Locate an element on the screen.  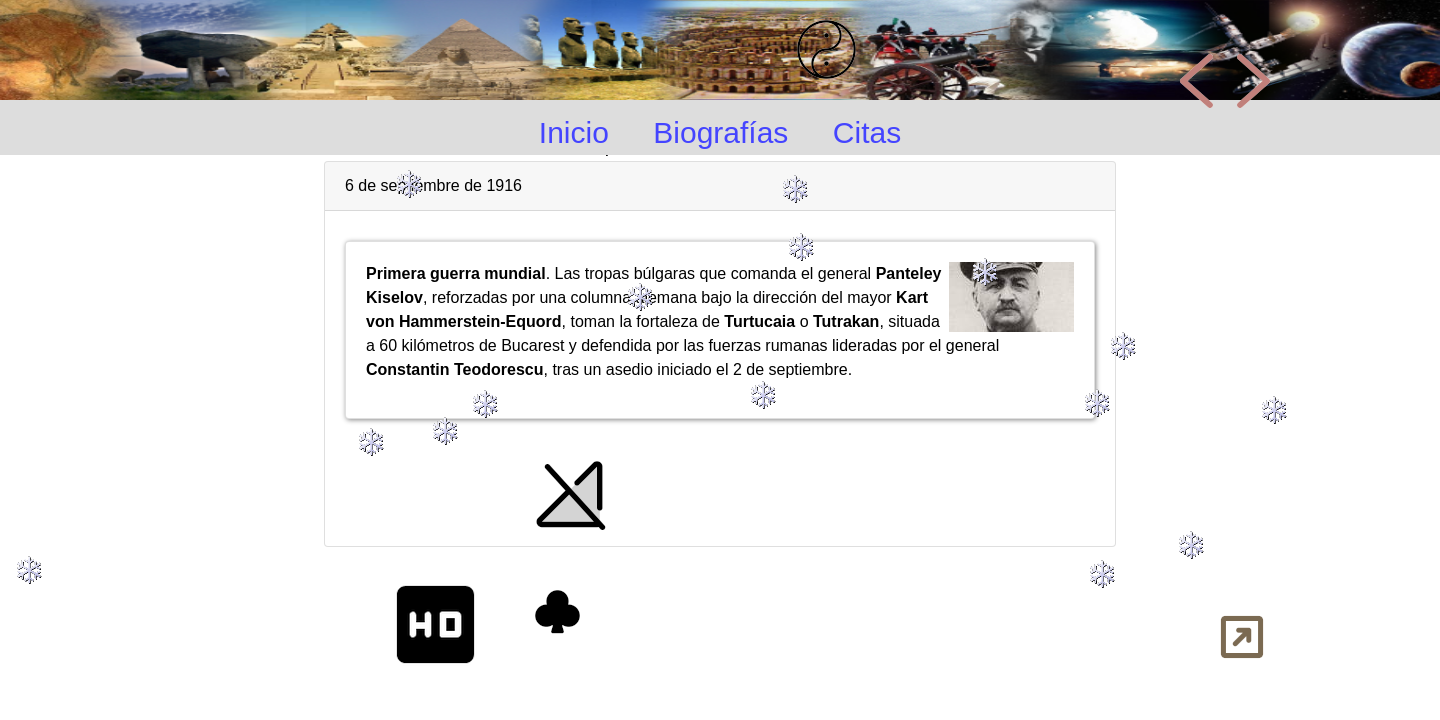
open link in new window is located at coordinates (1242, 637).